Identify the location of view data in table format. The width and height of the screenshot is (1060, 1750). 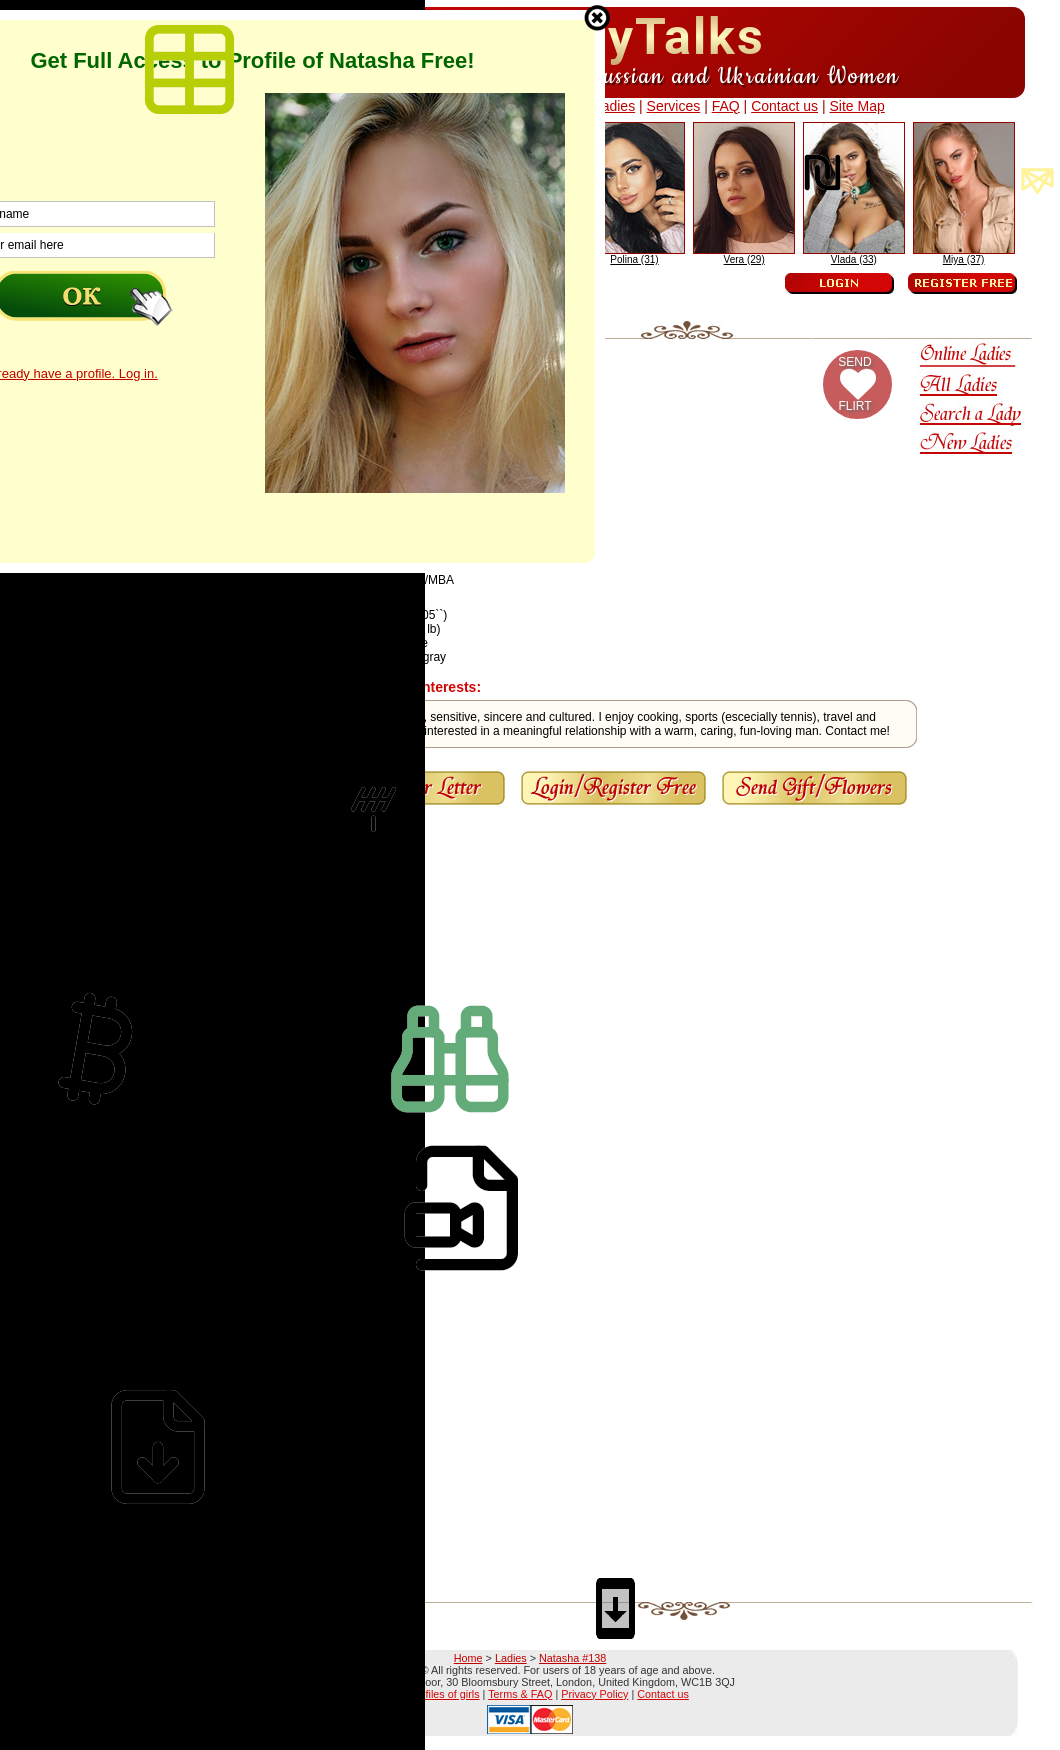
(189, 69).